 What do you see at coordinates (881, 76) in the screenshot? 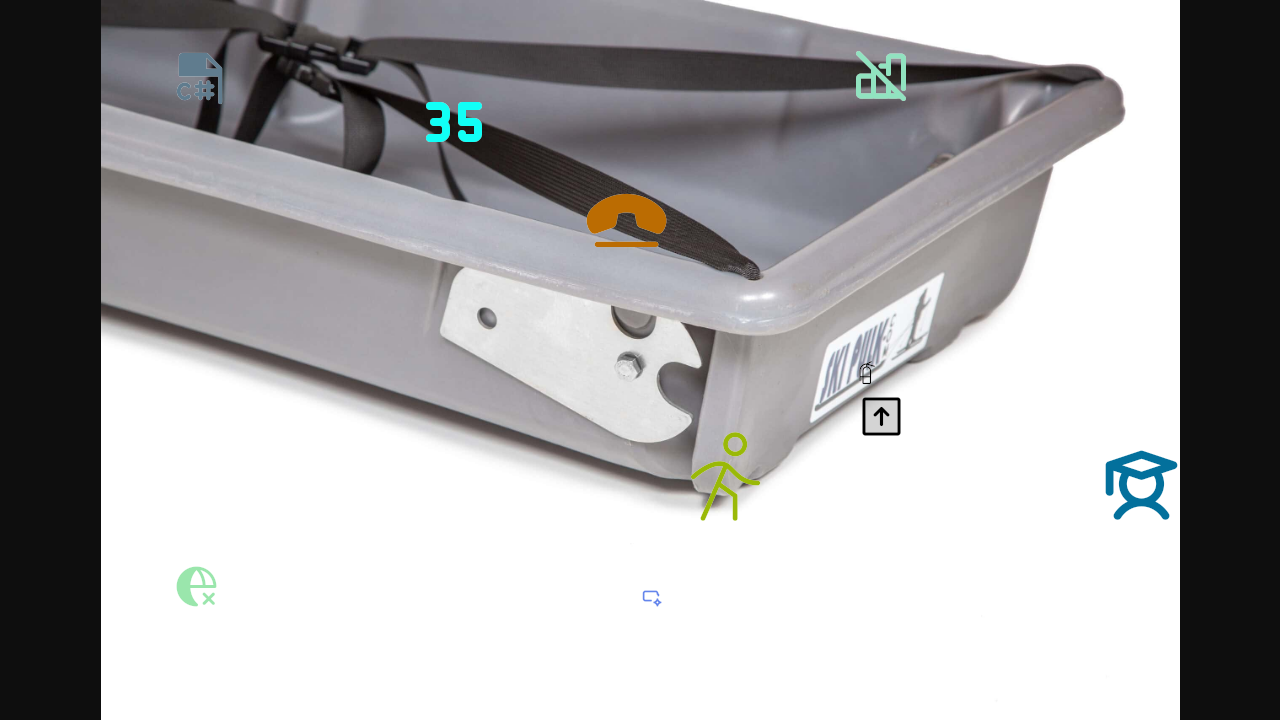
I see `disable chart or analytics view` at bounding box center [881, 76].